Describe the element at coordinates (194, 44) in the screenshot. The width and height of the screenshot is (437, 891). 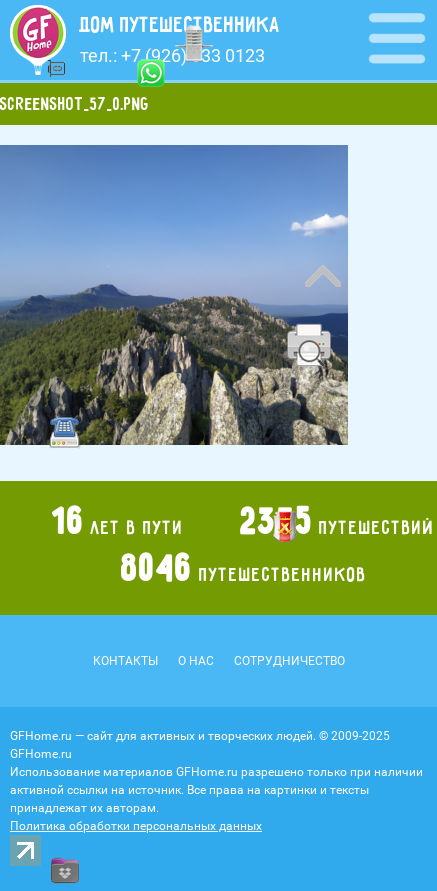
I see `access network server settings` at that location.